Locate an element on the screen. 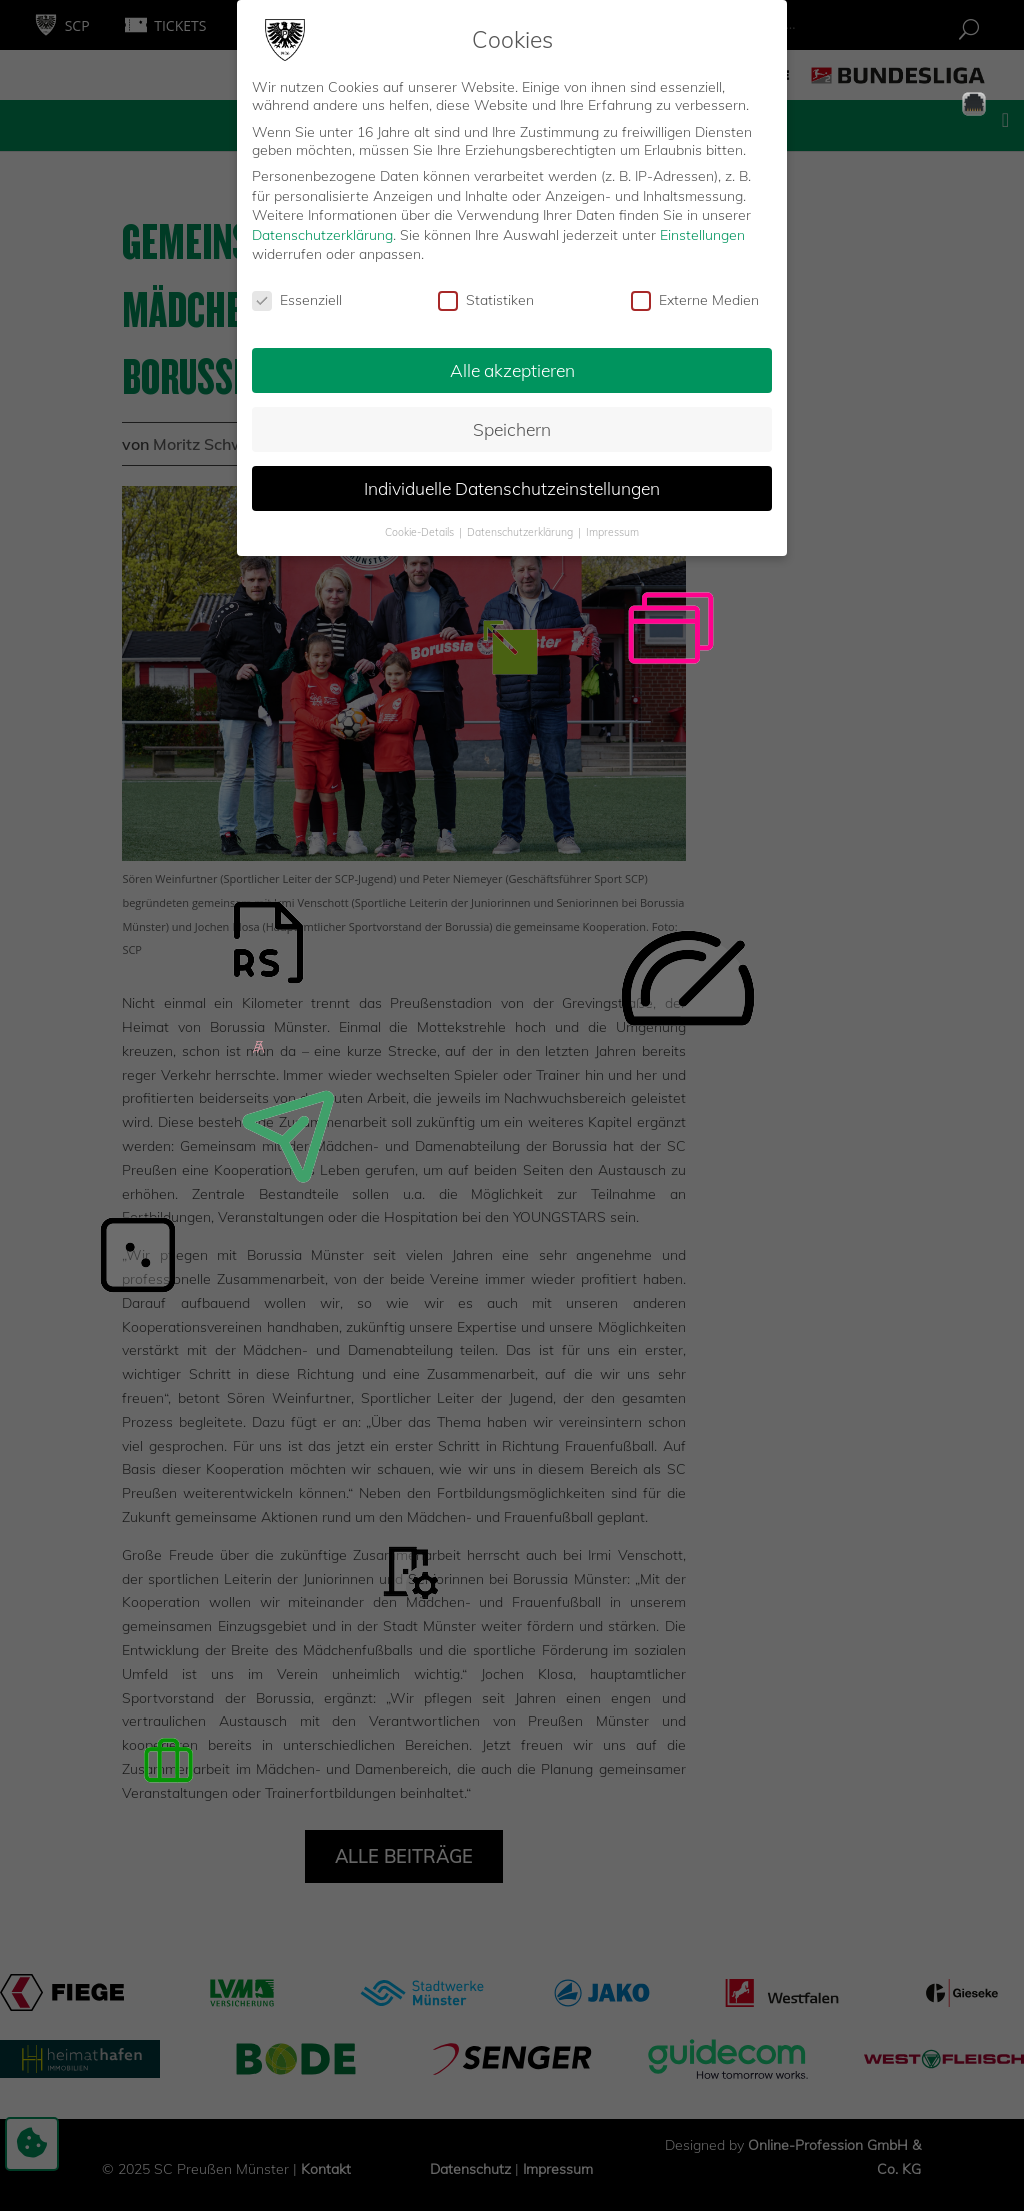 The width and height of the screenshot is (1024, 2211). indicates an RJ11 telephone/DSL network port is located at coordinates (974, 104).